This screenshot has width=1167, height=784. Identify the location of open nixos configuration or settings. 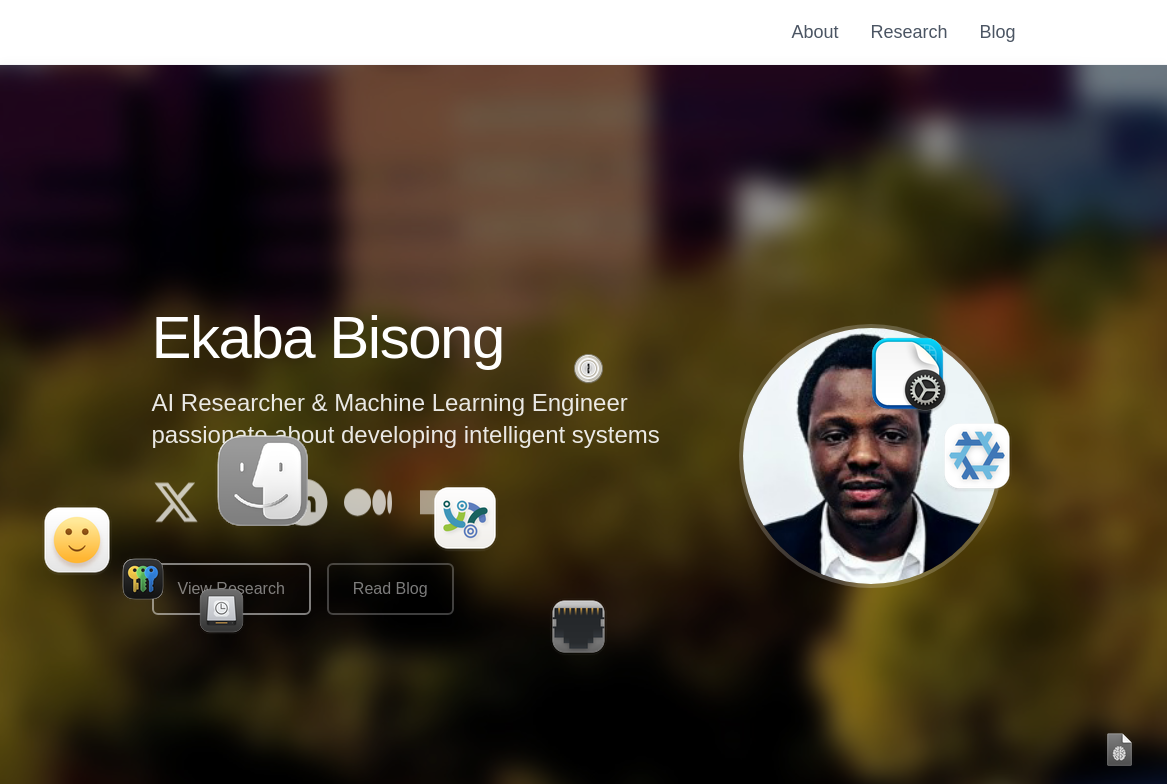
(977, 456).